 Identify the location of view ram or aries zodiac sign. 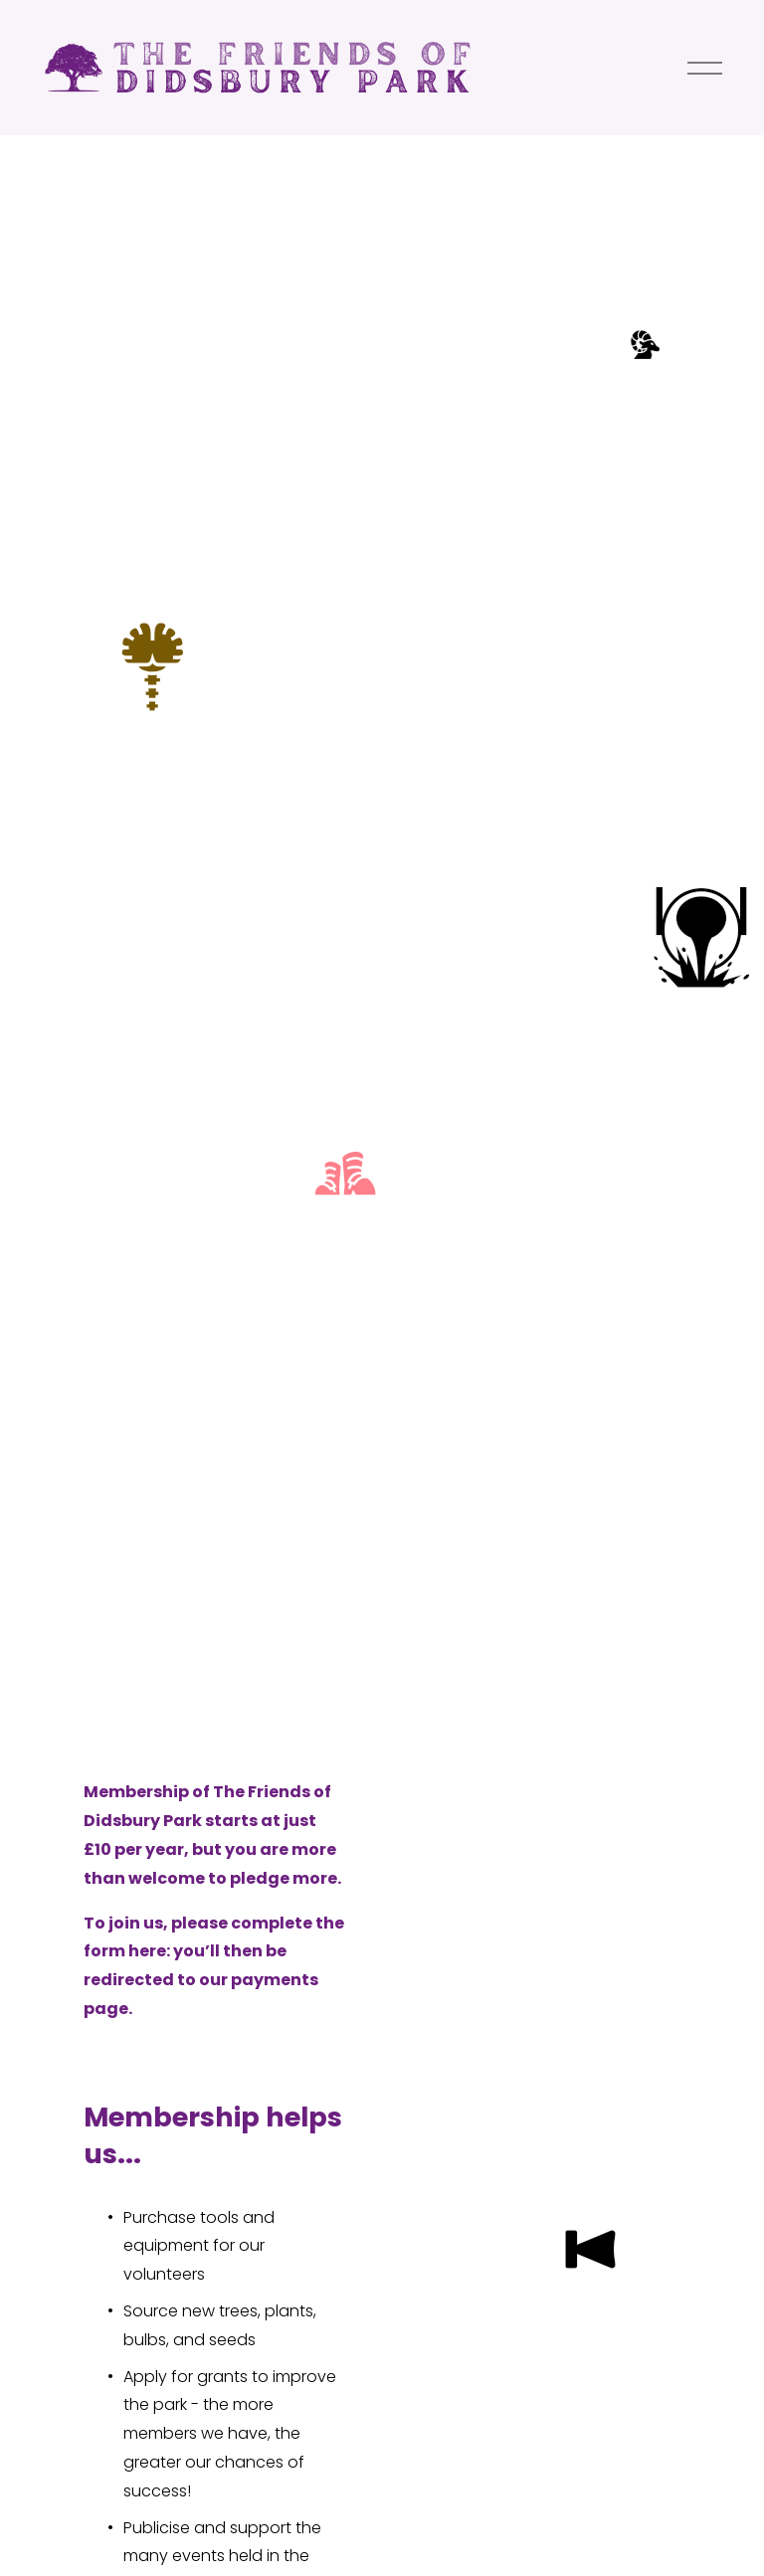
(645, 344).